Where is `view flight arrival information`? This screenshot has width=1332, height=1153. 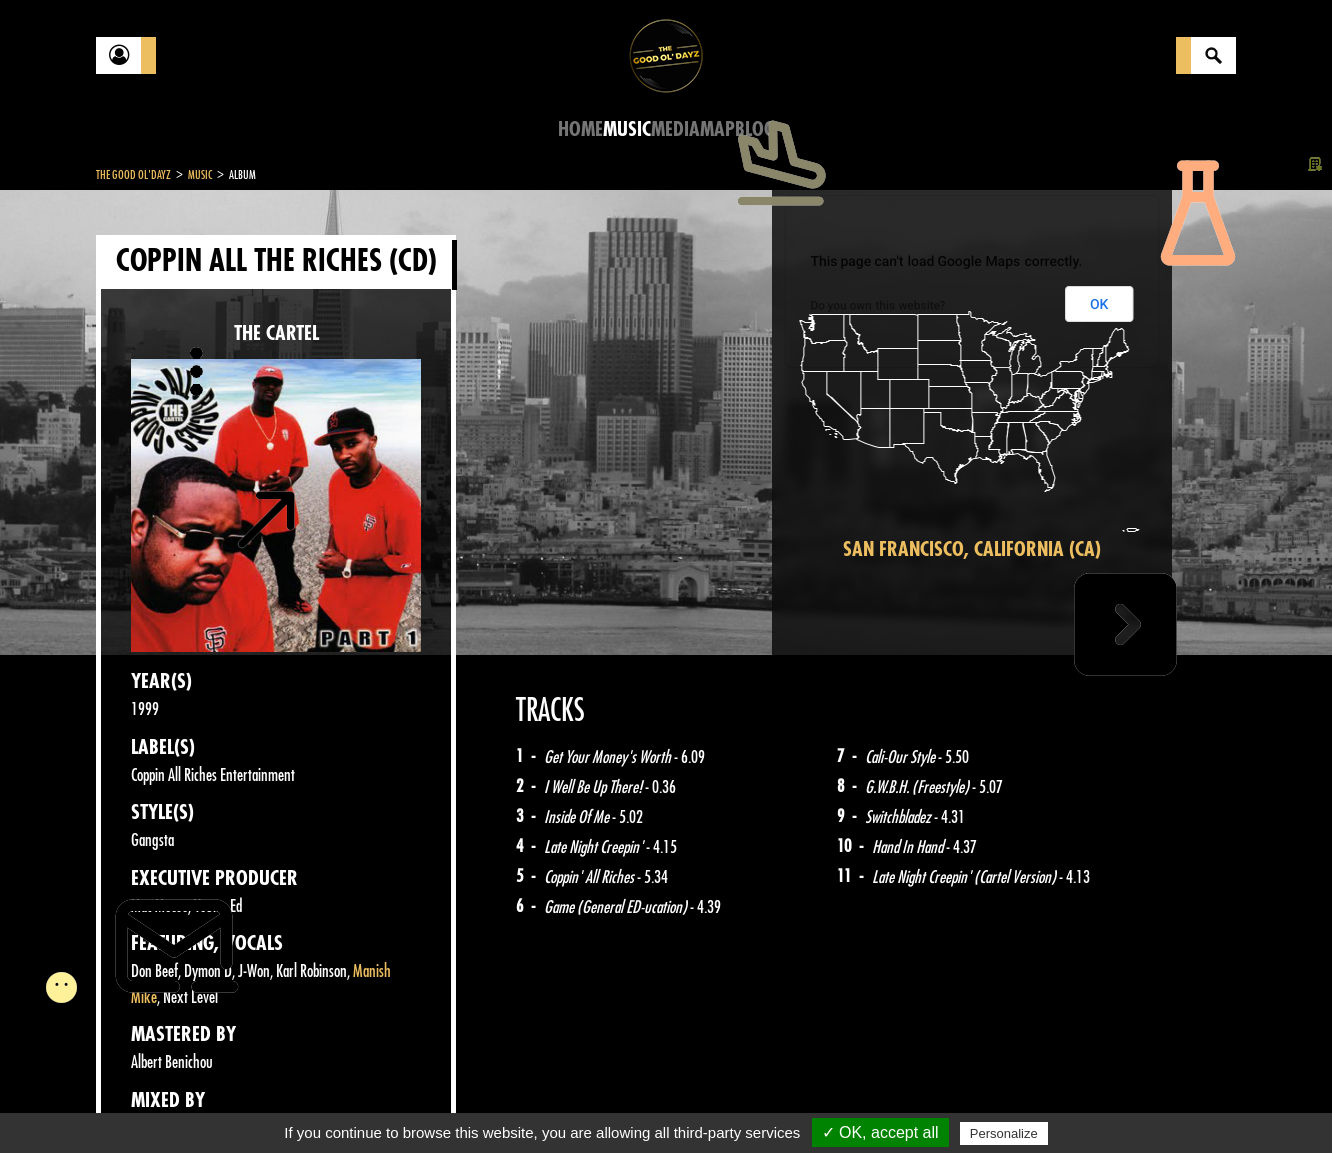
view flight arrival information is located at coordinates (780, 162).